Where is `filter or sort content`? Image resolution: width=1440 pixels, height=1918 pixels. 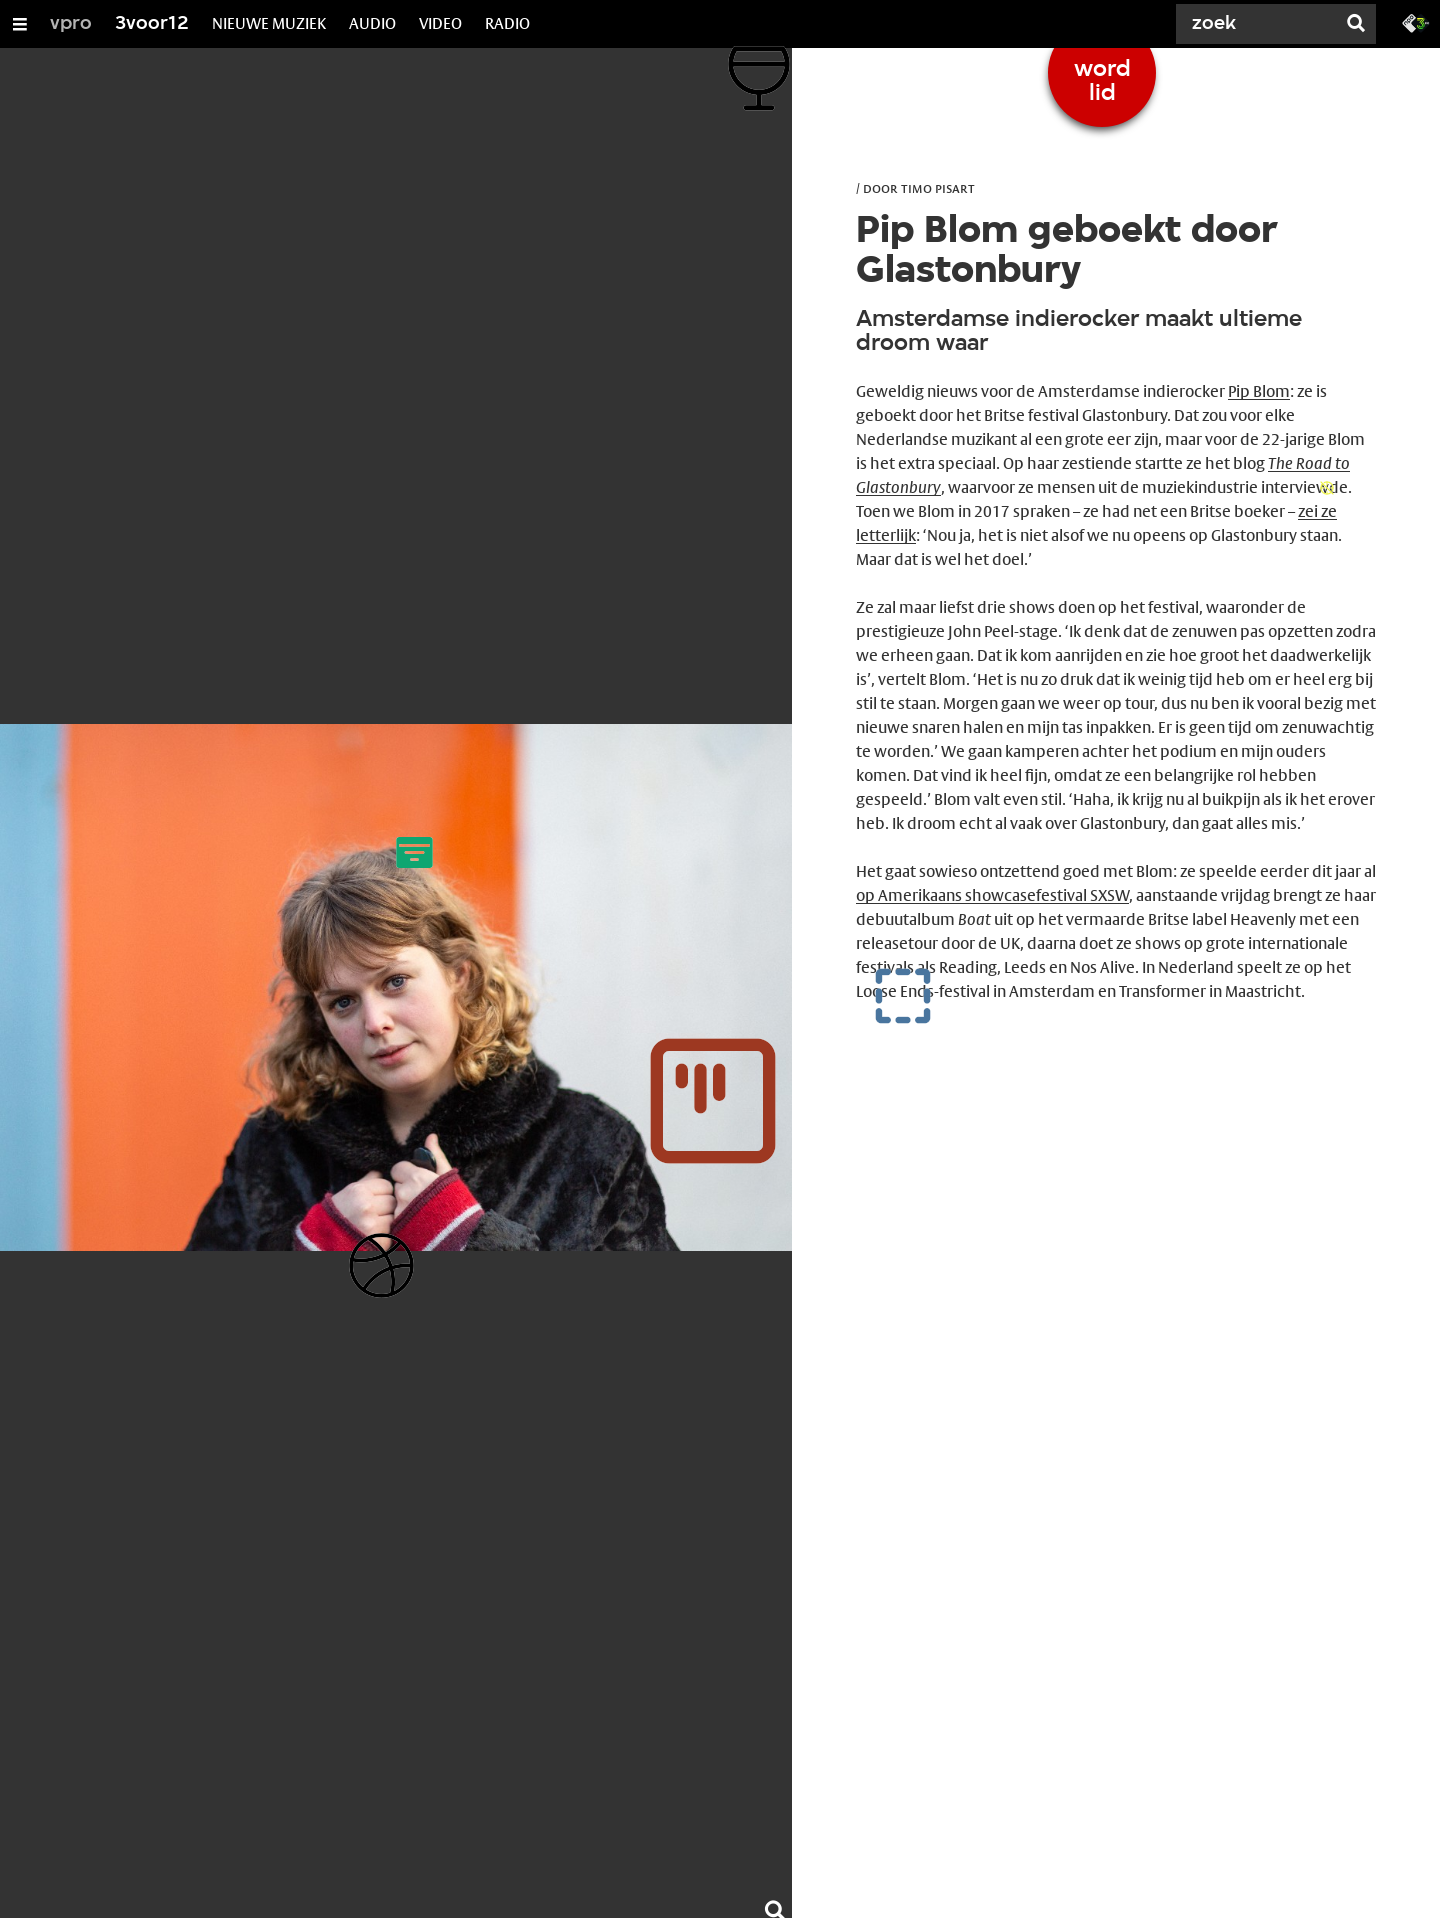
filter or sort content is located at coordinates (414, 852).